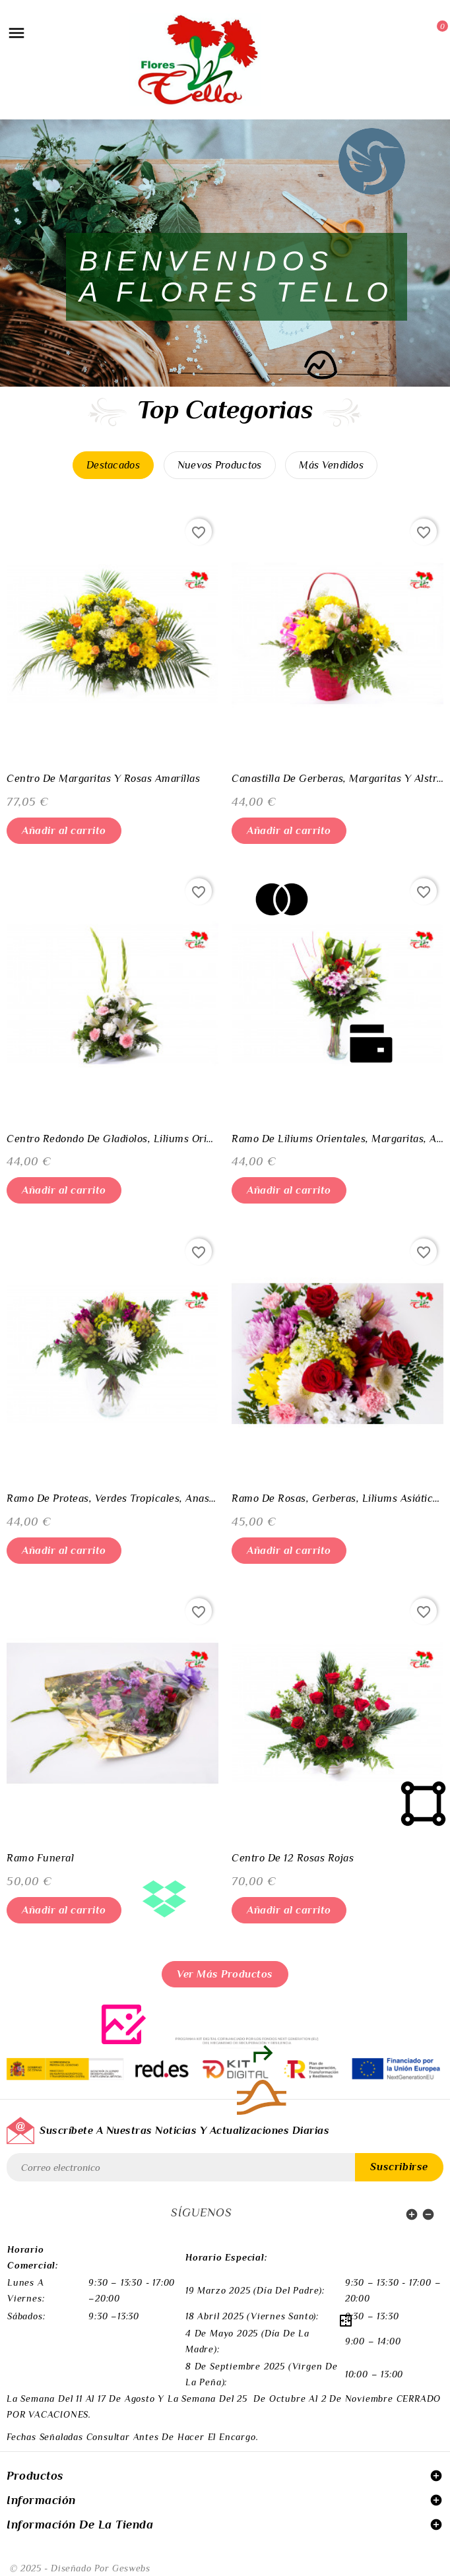 The image size is (450, 2576). Describe the element at coordinates (371, 1043) in the screenshot. I see `access your digital wallet` at that location.